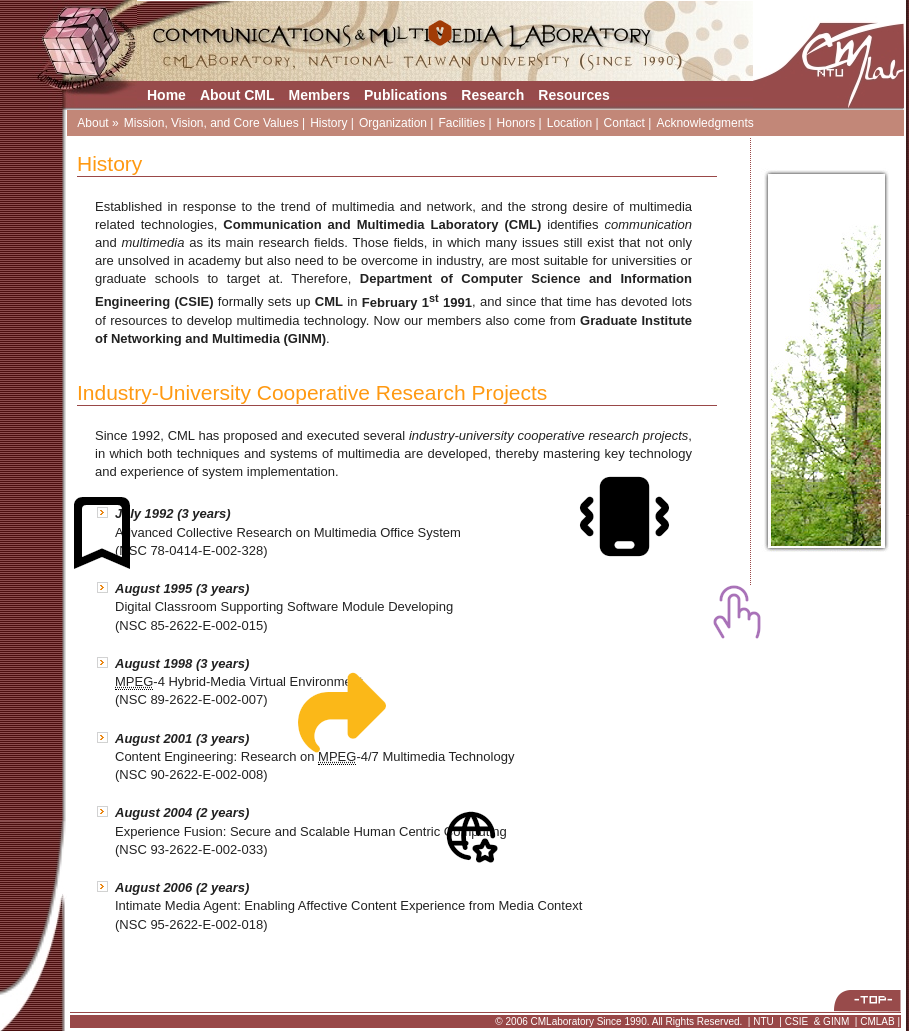 This screenshot has height=1031, width=909. Describe the element at coordinates (471, 836) in the screenshot. I see `add a website to favorites` at that location.